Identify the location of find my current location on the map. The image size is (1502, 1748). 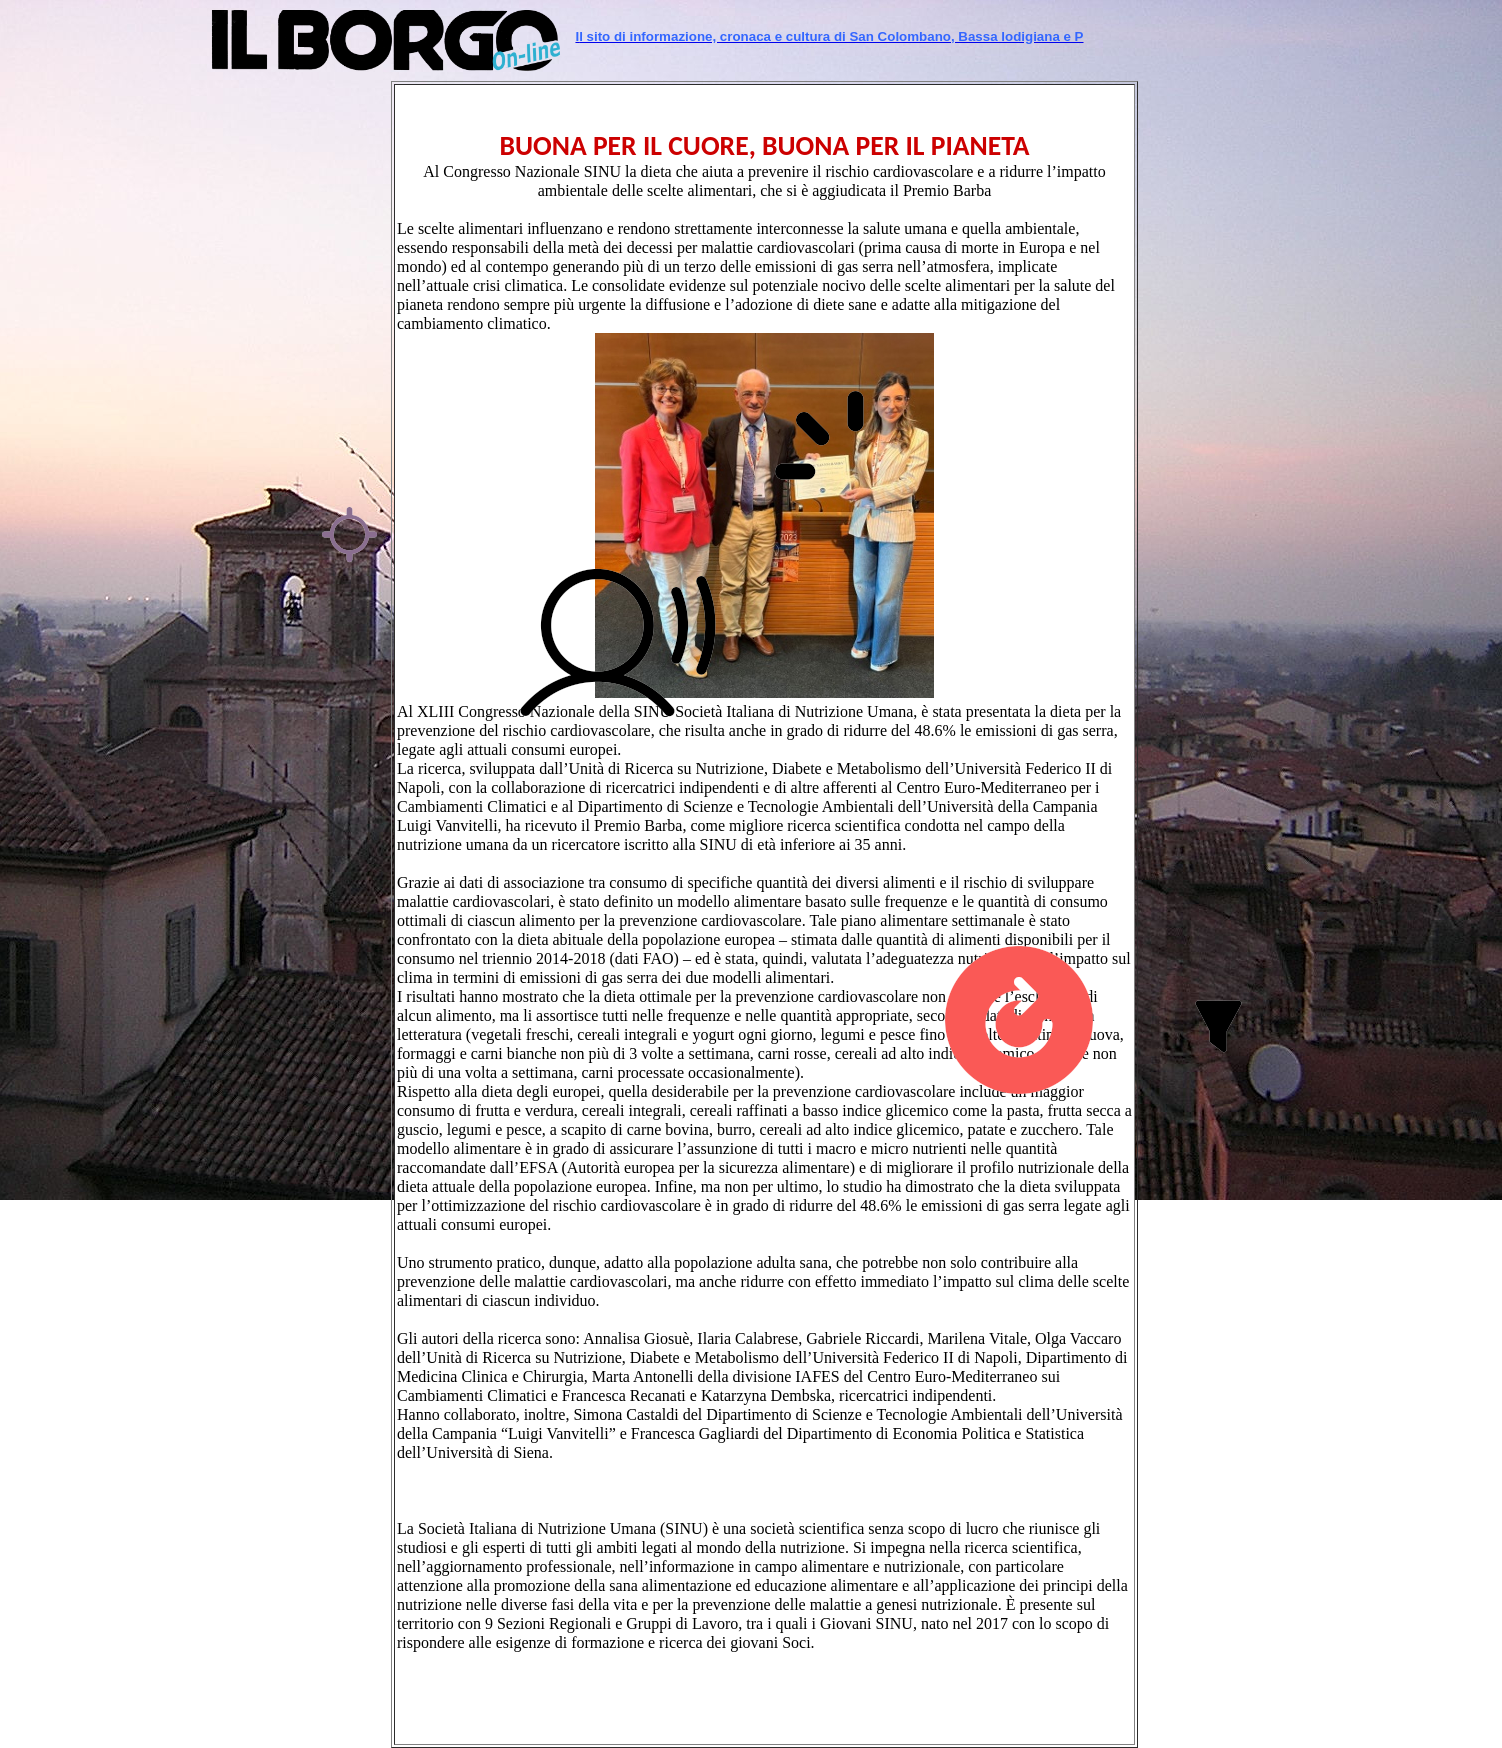
(349, 534).